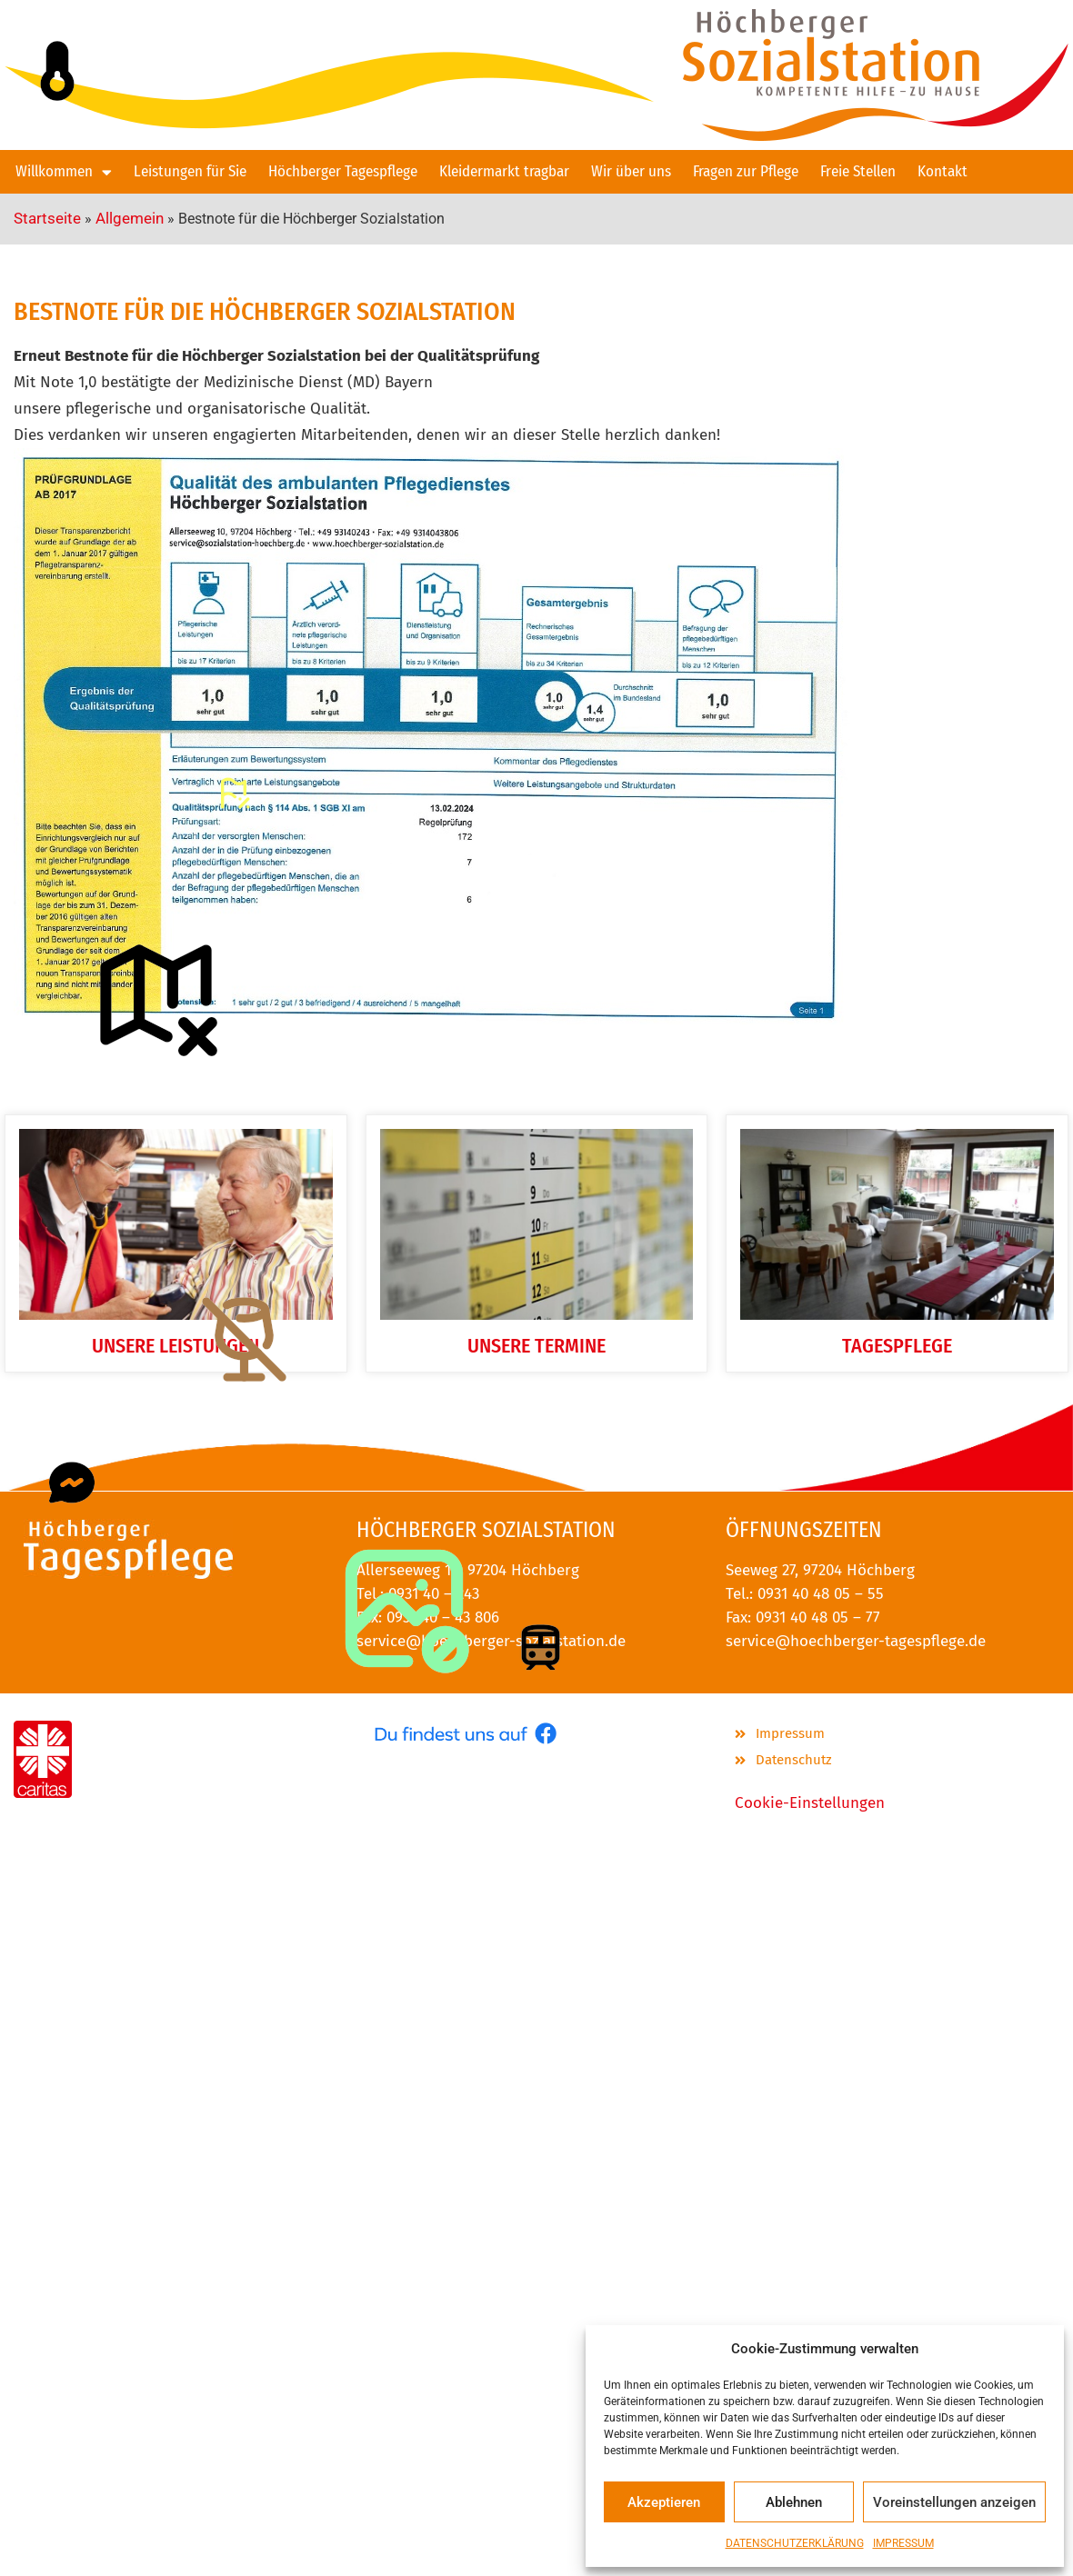 Image resolution: width=1073 pixels, height=2576 pixels. I want to click on remove a saved map or location, so click(155, 994).